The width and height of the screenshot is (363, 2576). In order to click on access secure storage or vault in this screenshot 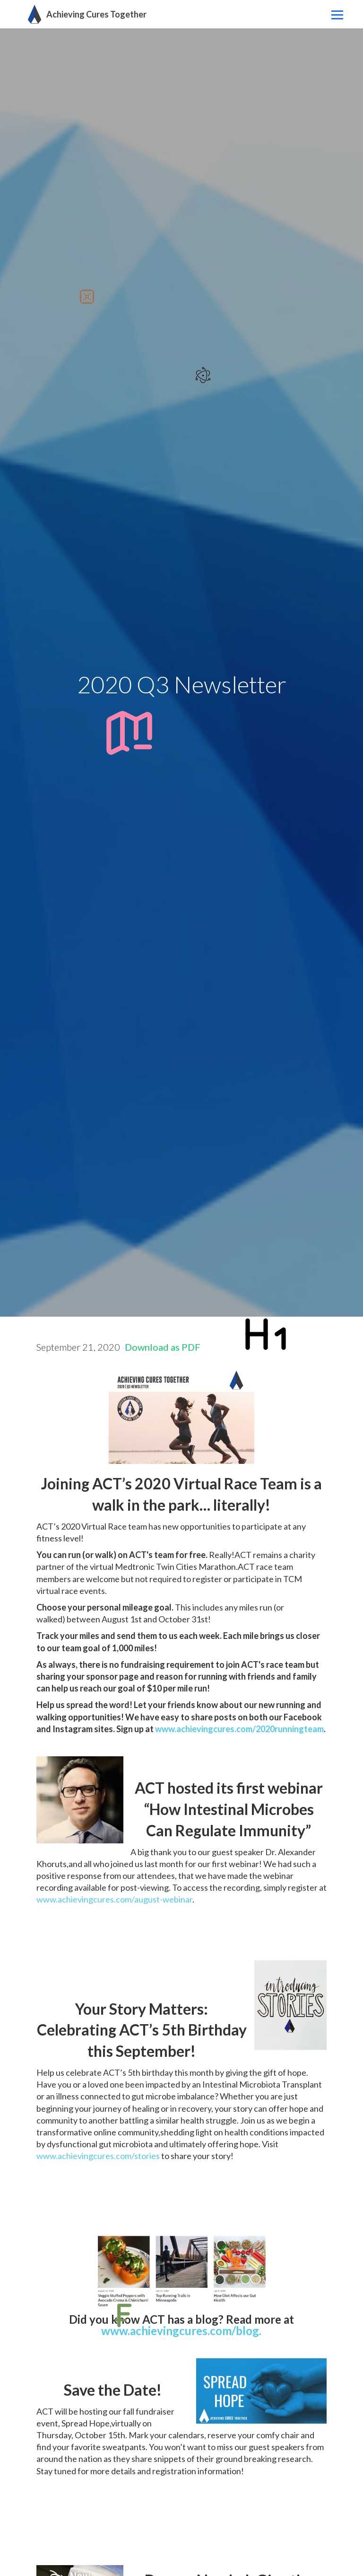, I will do `click(87, 297)`.